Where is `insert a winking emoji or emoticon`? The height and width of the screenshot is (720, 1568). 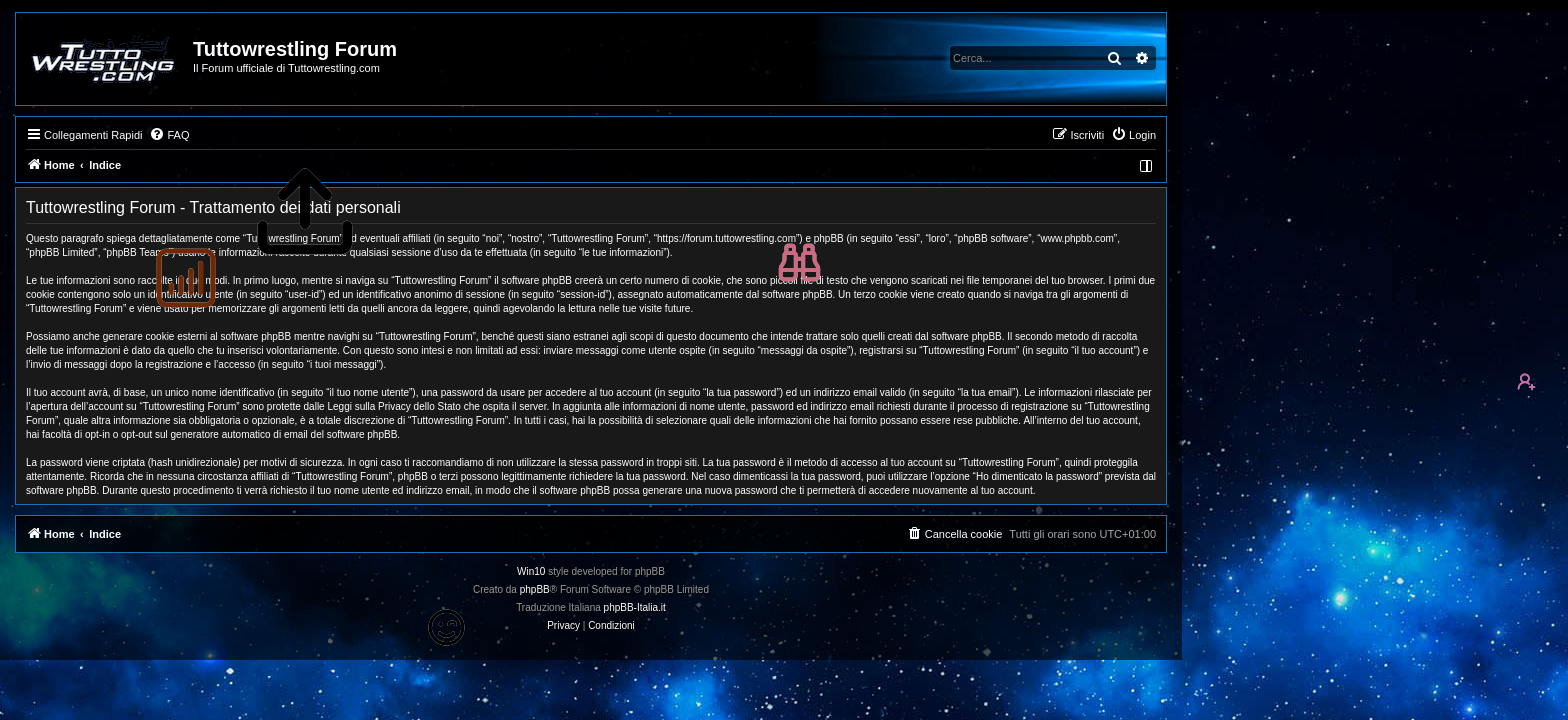 insert a winking emoji or emoticon is located at coordinates (446, 627).